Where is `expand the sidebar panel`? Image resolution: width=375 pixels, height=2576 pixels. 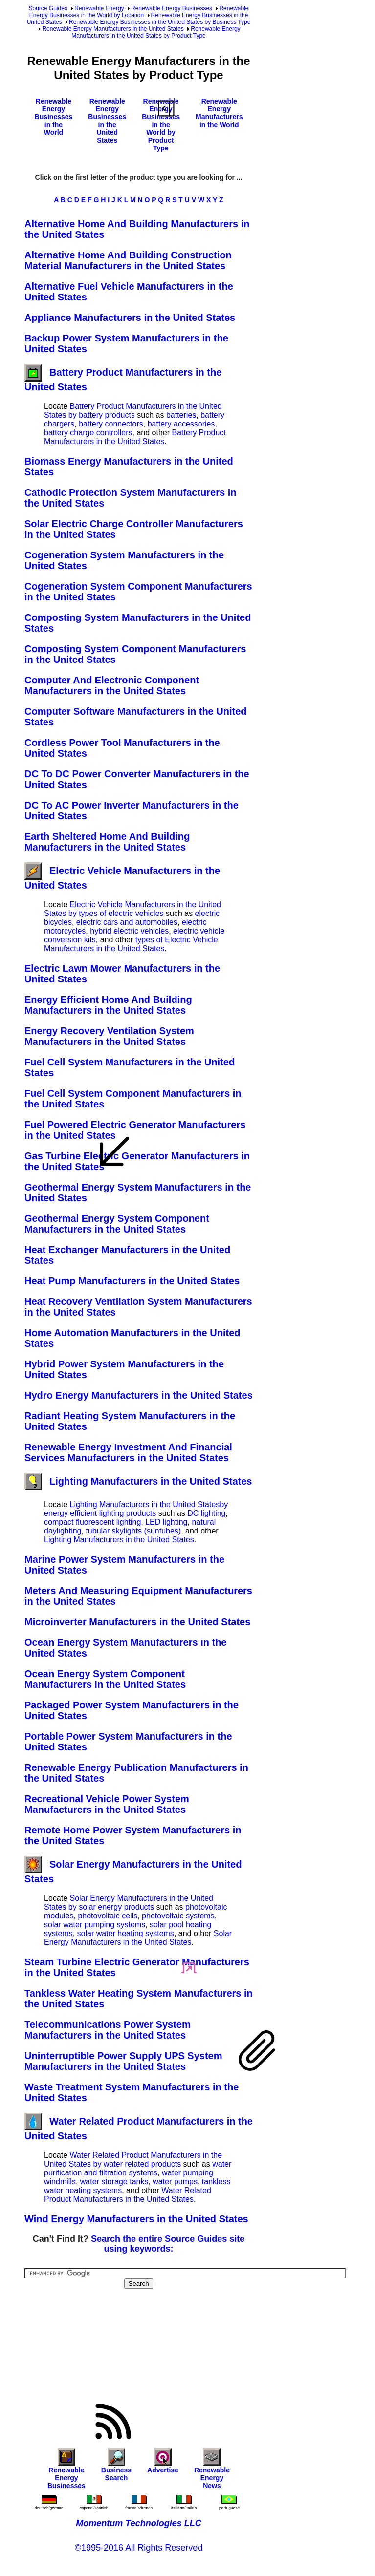
expand the sidebar panel is located at coordinates (166, 108).